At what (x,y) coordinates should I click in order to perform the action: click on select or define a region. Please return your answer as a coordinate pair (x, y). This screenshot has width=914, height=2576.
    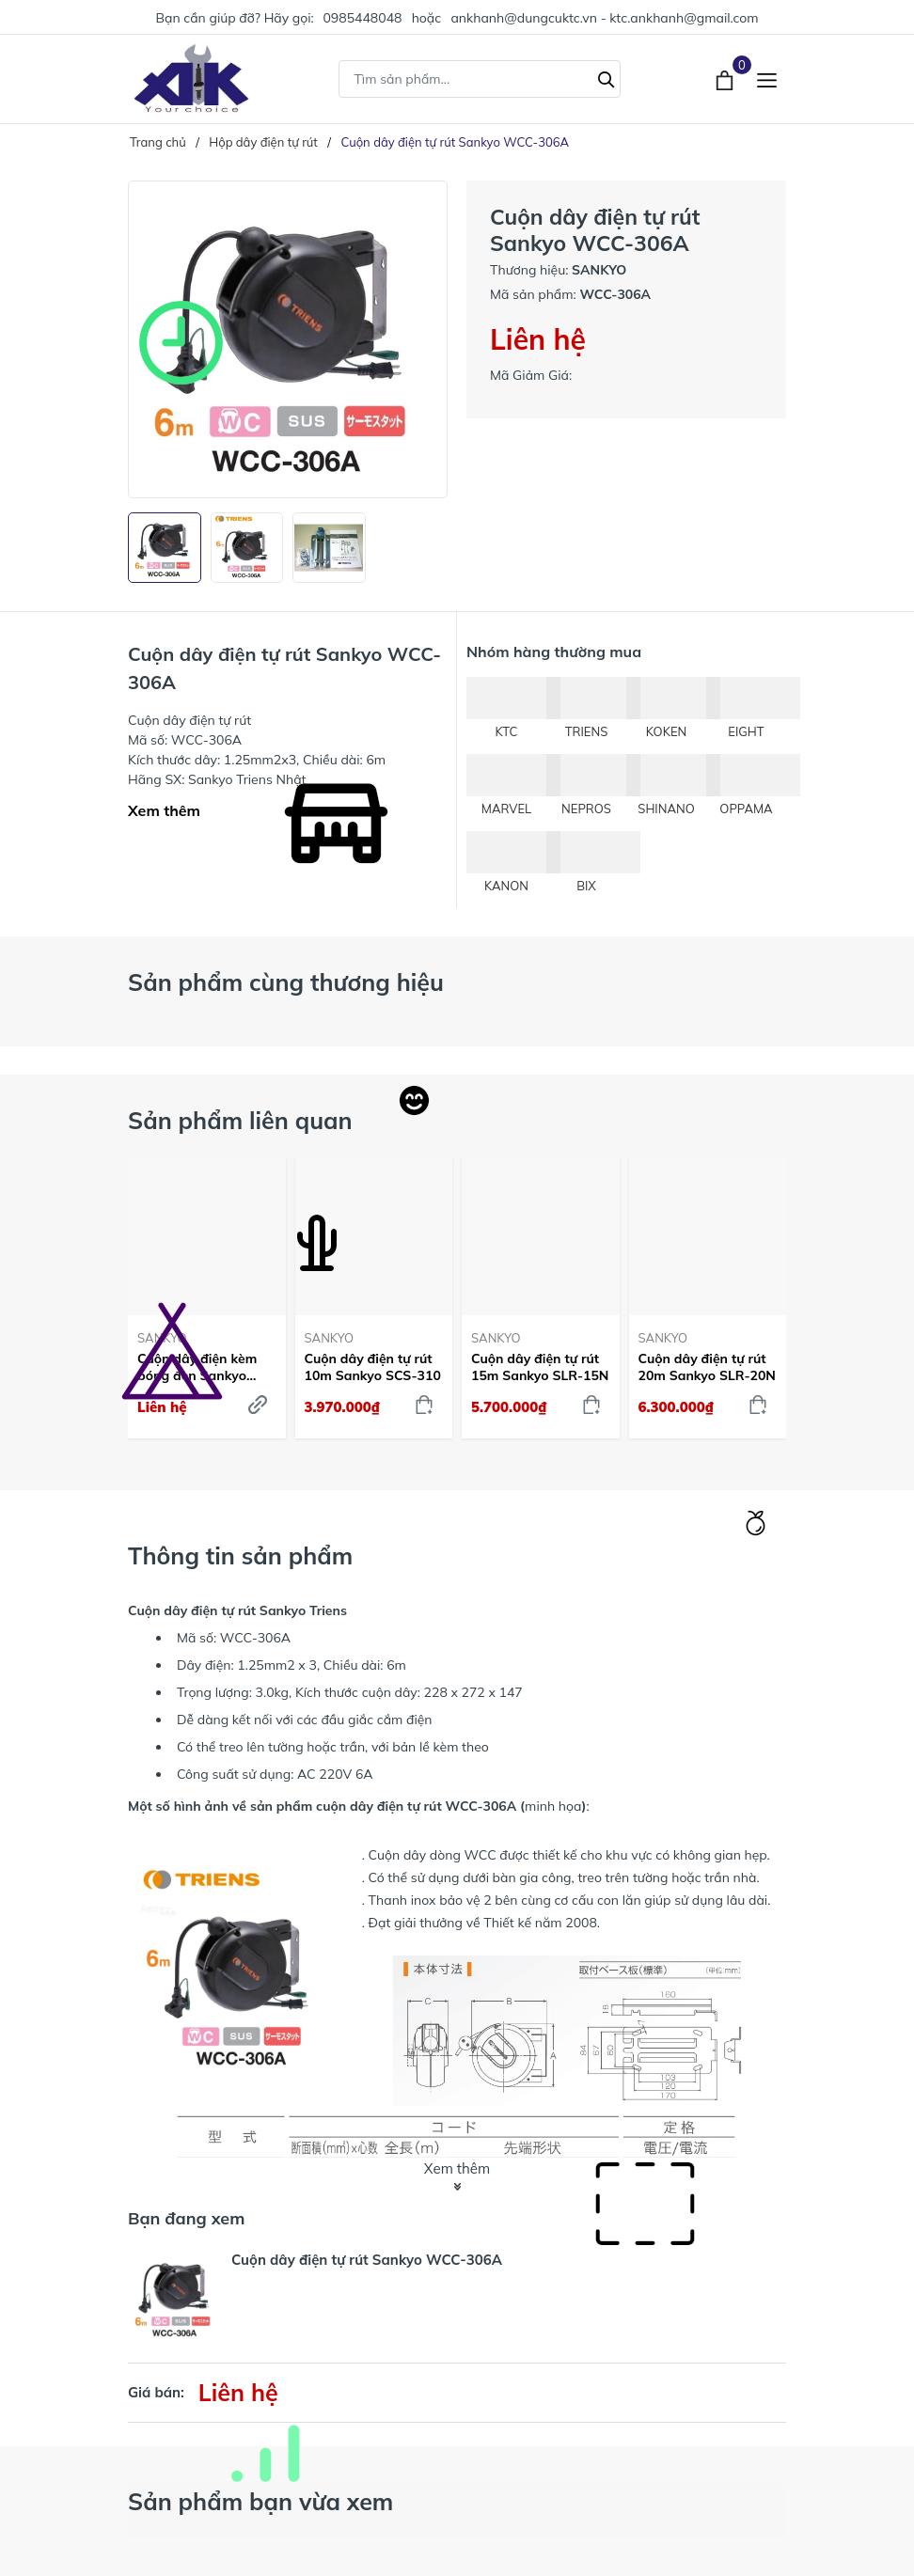
    Looking at the image, I should click on (645, 2204).